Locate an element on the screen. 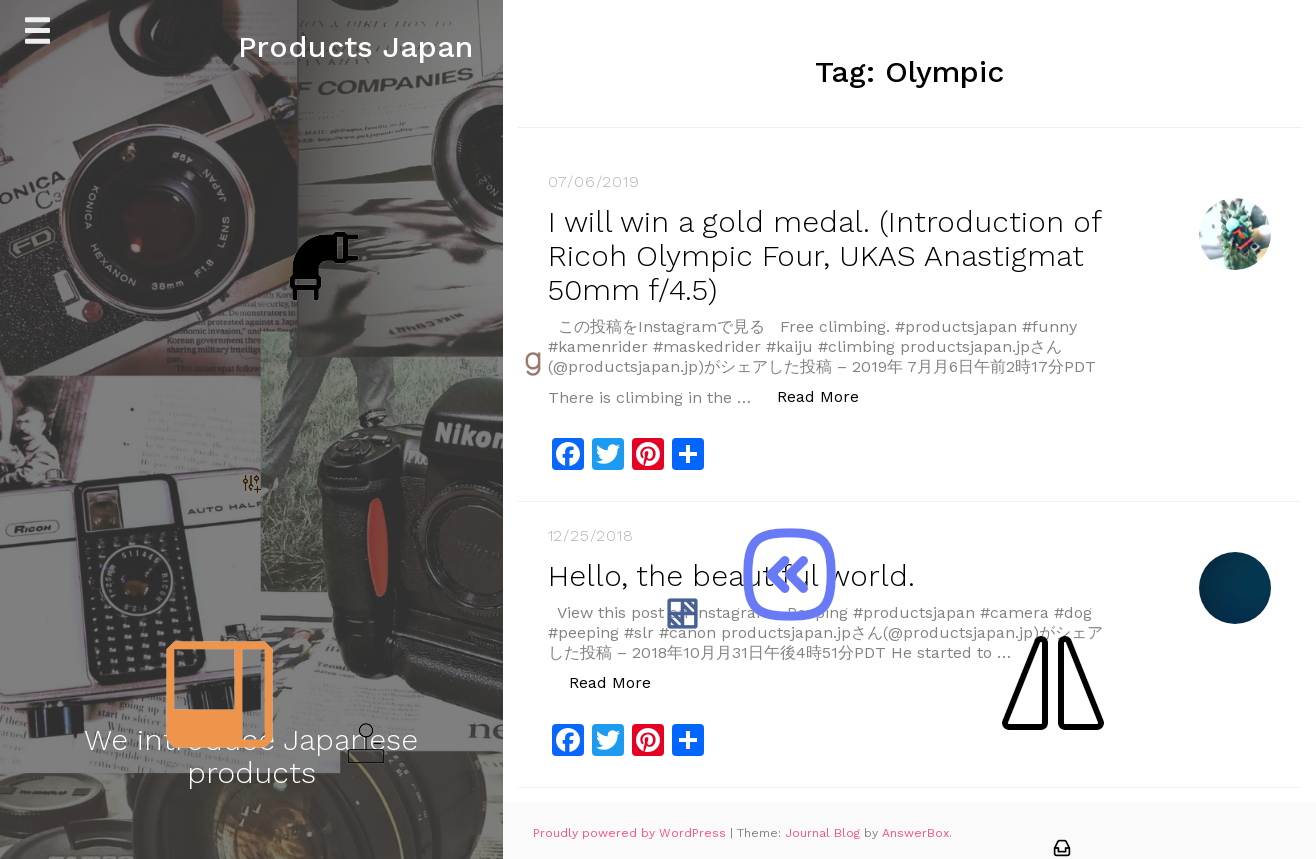  plumbing or pipe connection settings is located at coordinates (321, 263).